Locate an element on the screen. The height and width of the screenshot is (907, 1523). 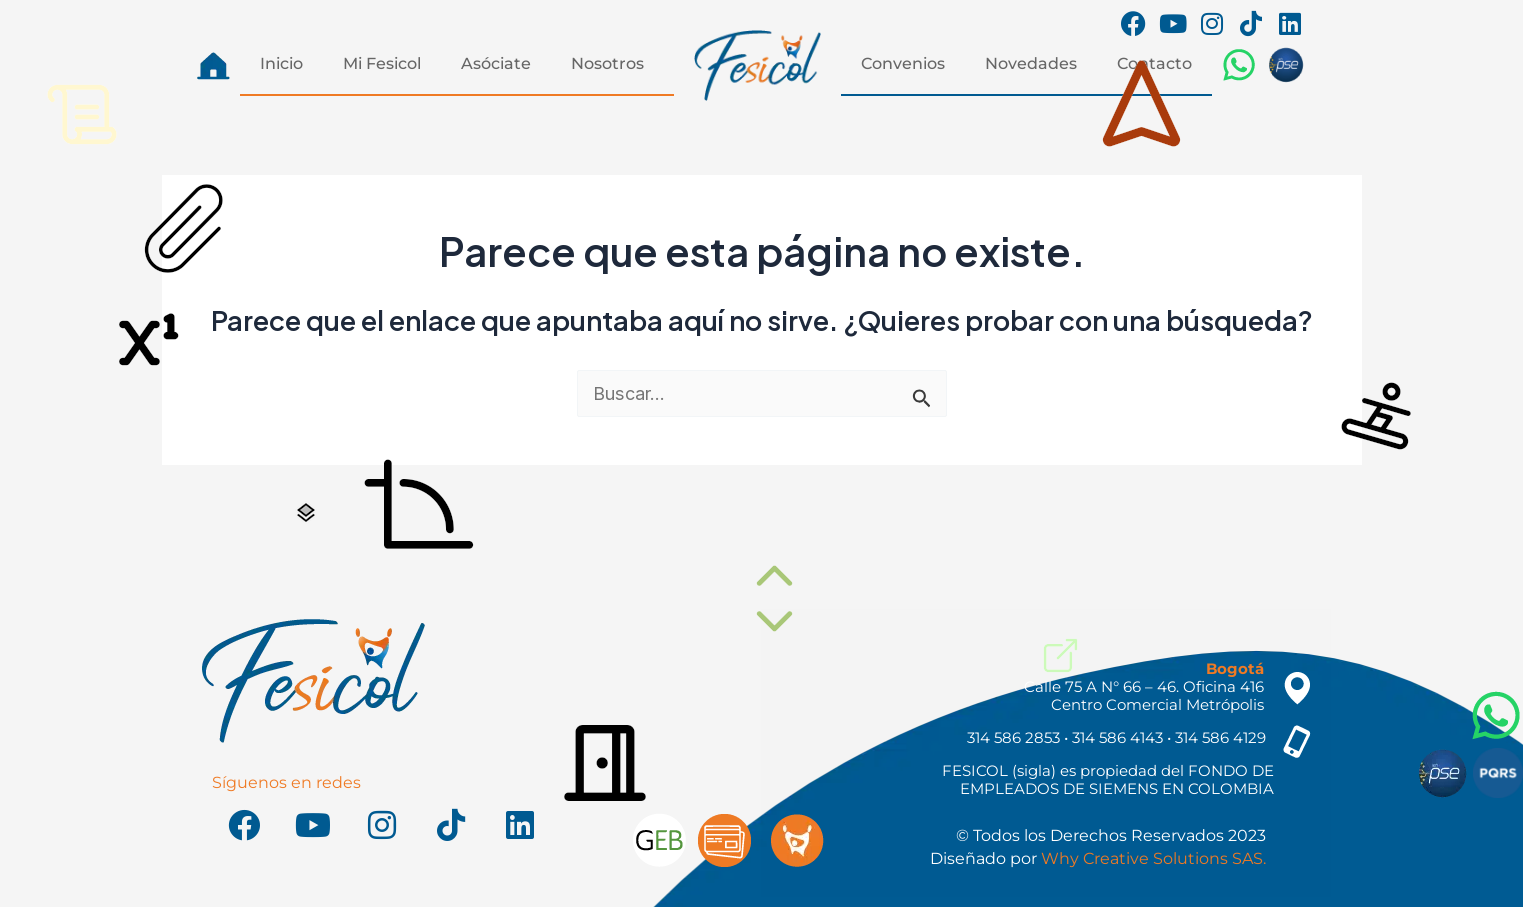
expand or collapse a dropdown menu is located at coordinates (774, 598).